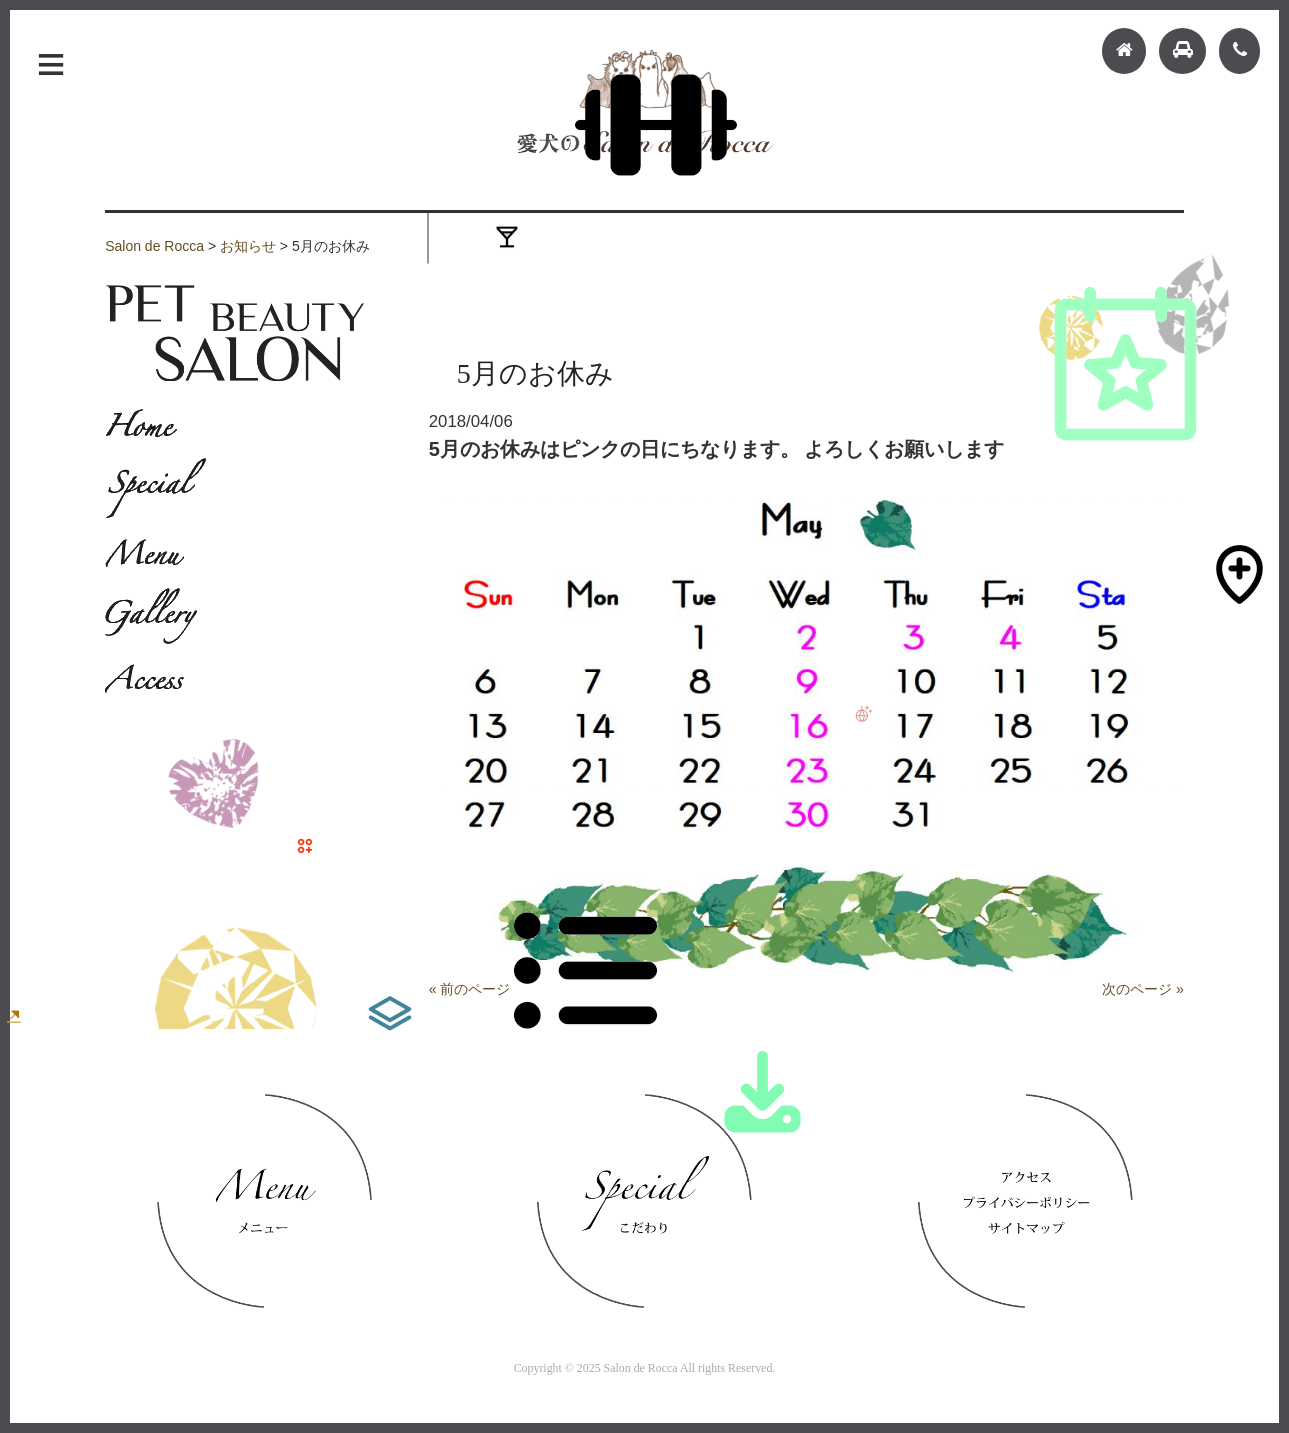 The width and height of the screenshot is (1289, 1433). What do you see at coordinates (762, 1094) in the screenshot?
I see `download a file to your device` at bounding box center [762, 1094].